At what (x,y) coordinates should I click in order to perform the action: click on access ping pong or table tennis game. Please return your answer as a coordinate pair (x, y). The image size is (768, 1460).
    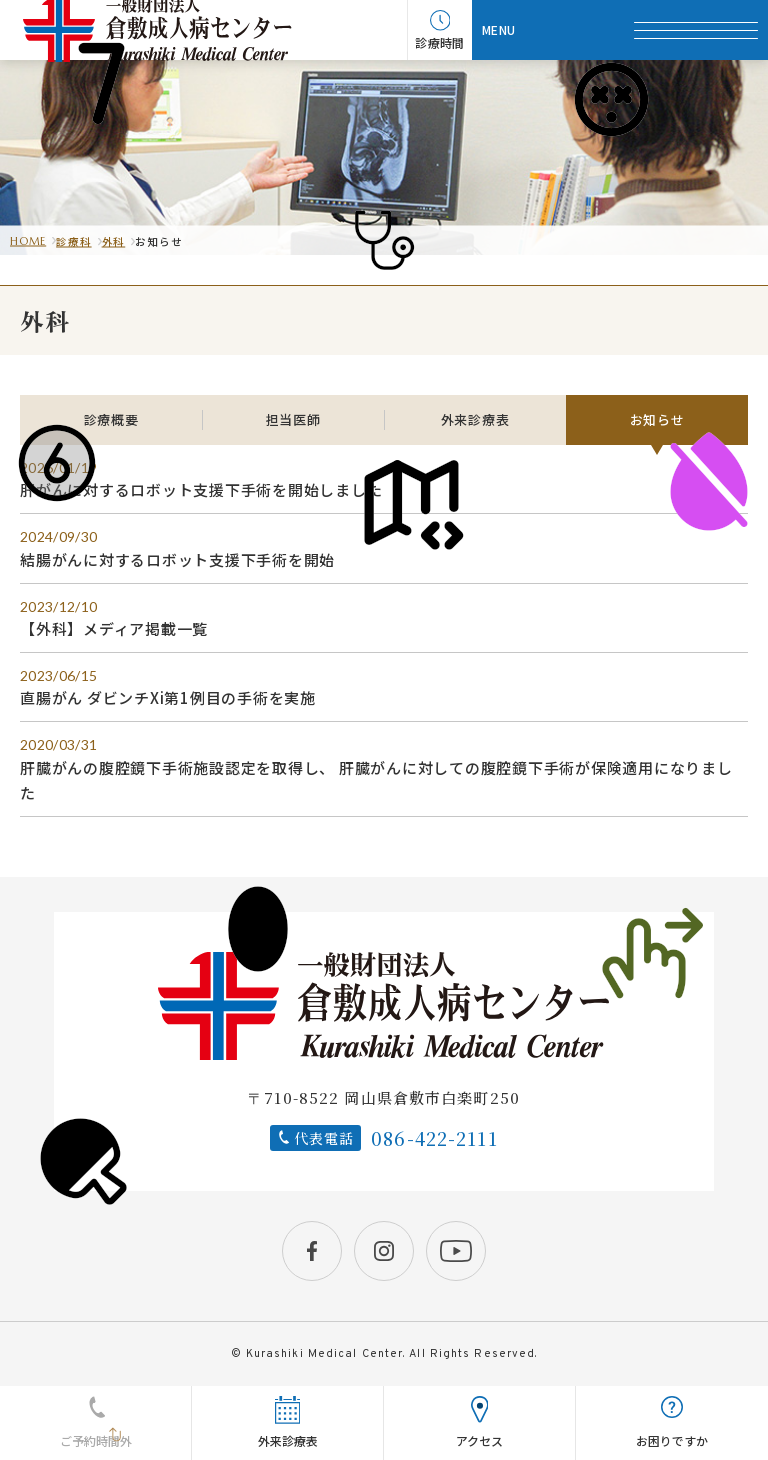
    Looking at the image, I should click on (82, 1160).